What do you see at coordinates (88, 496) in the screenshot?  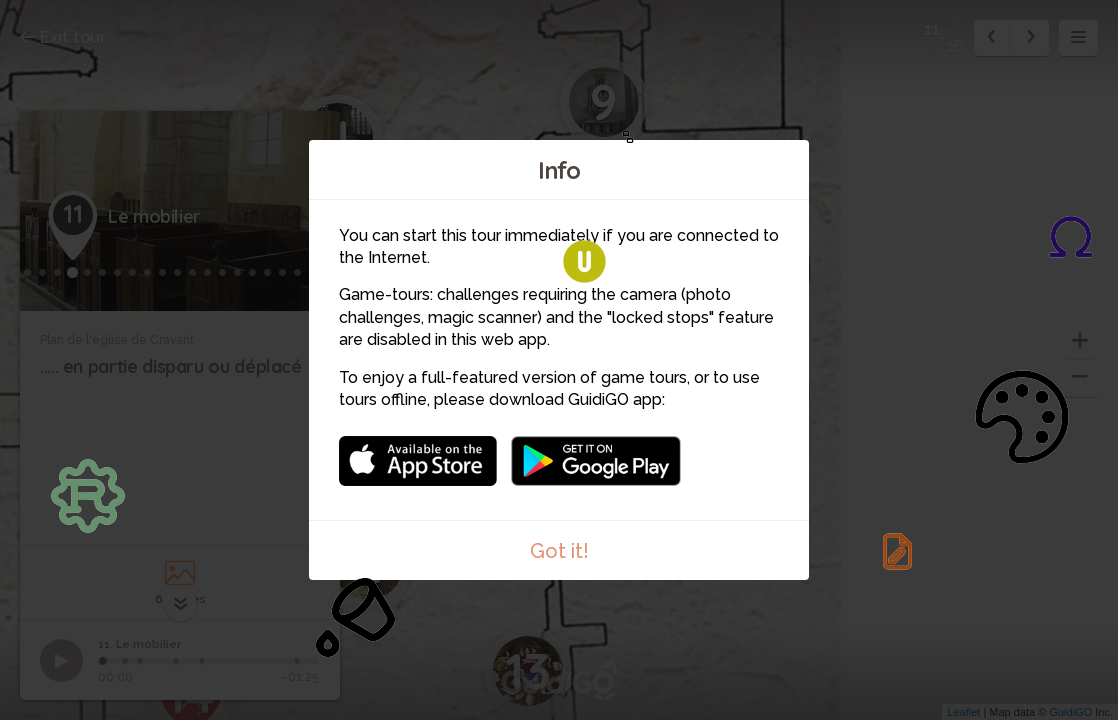 I see `rust programming language logo` at bounding box center [88, 496].